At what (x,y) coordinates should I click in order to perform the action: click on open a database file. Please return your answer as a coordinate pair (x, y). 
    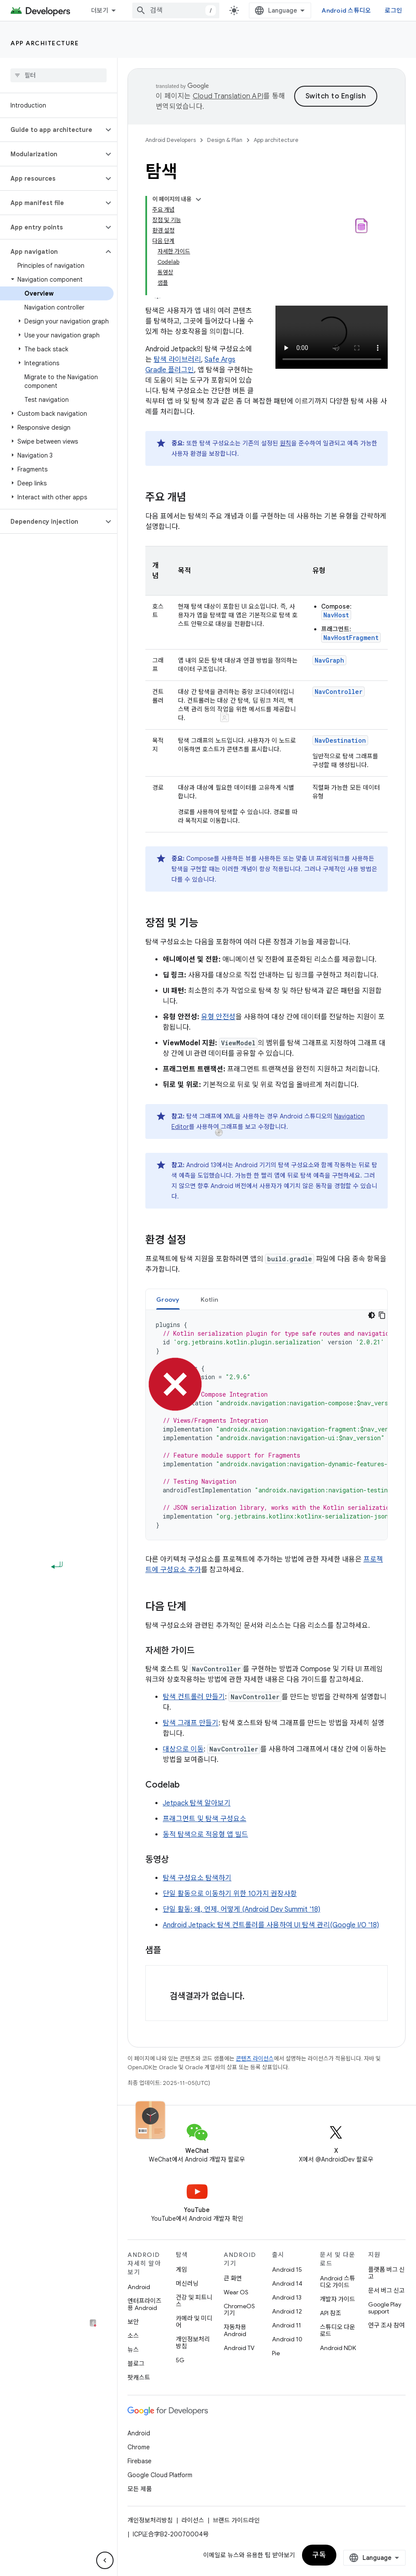
    Looking at the image, I should click on (361, 226).